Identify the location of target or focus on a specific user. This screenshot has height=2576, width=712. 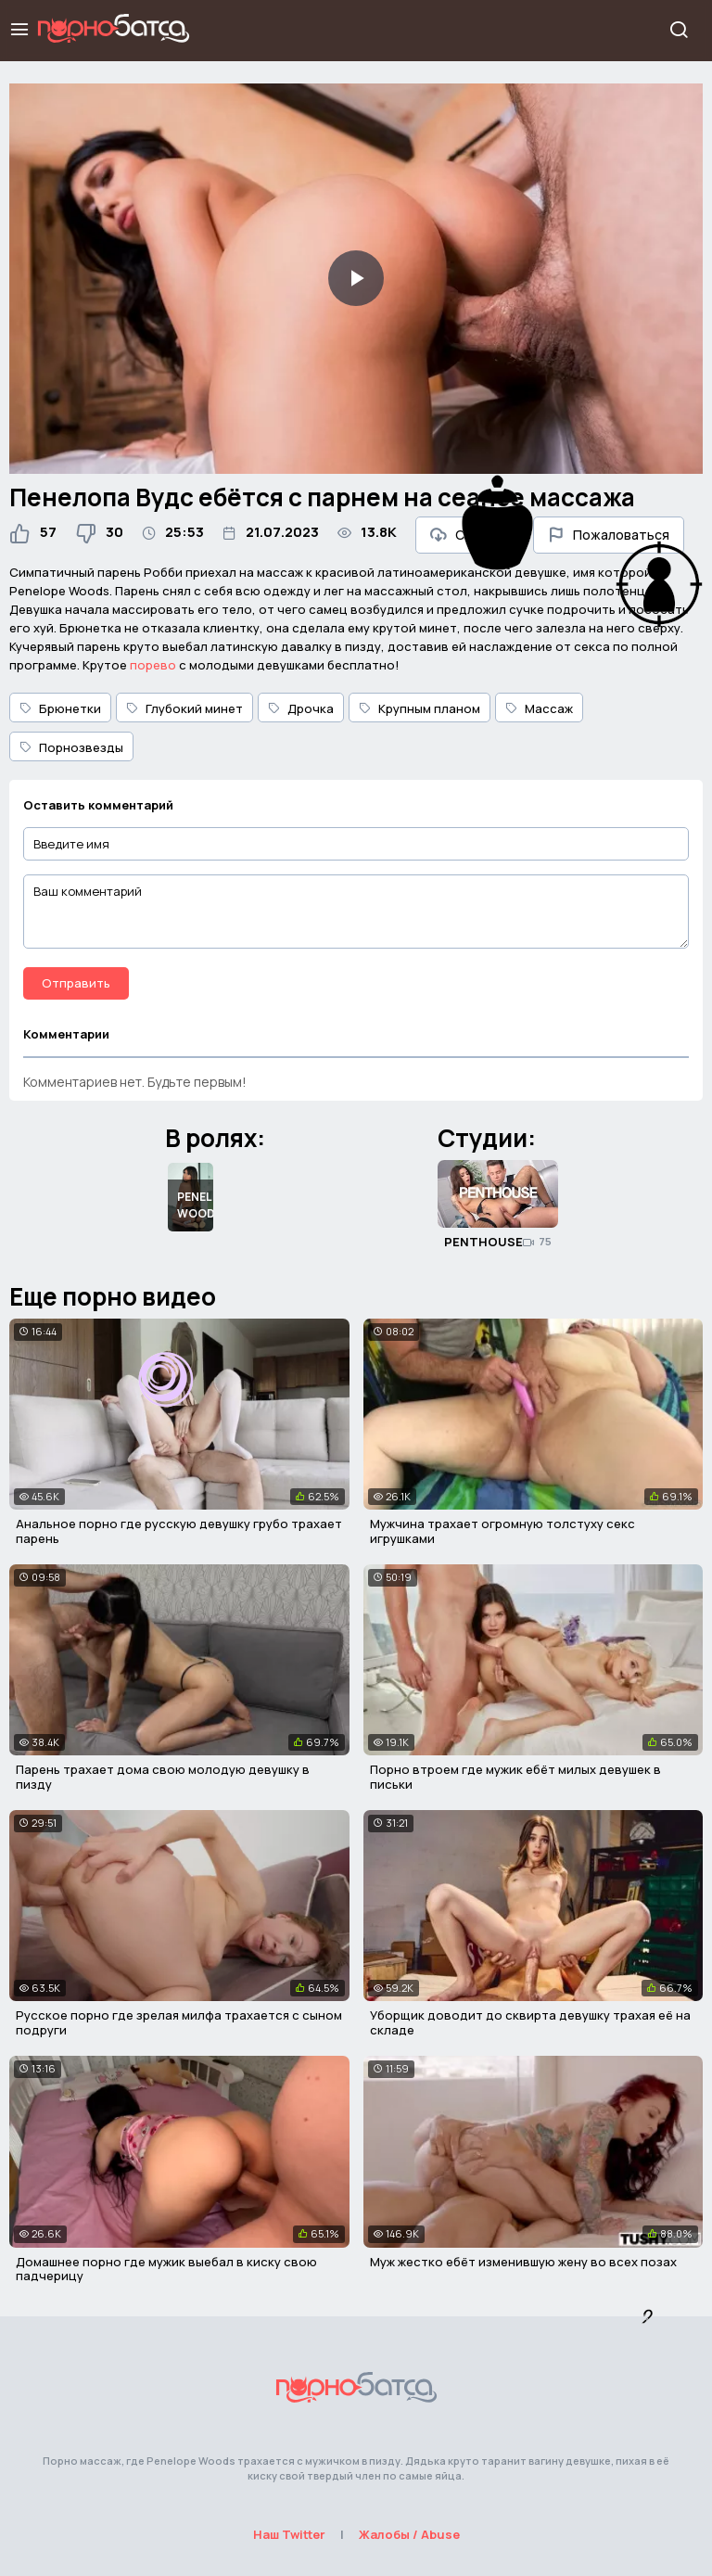
(659, 584).